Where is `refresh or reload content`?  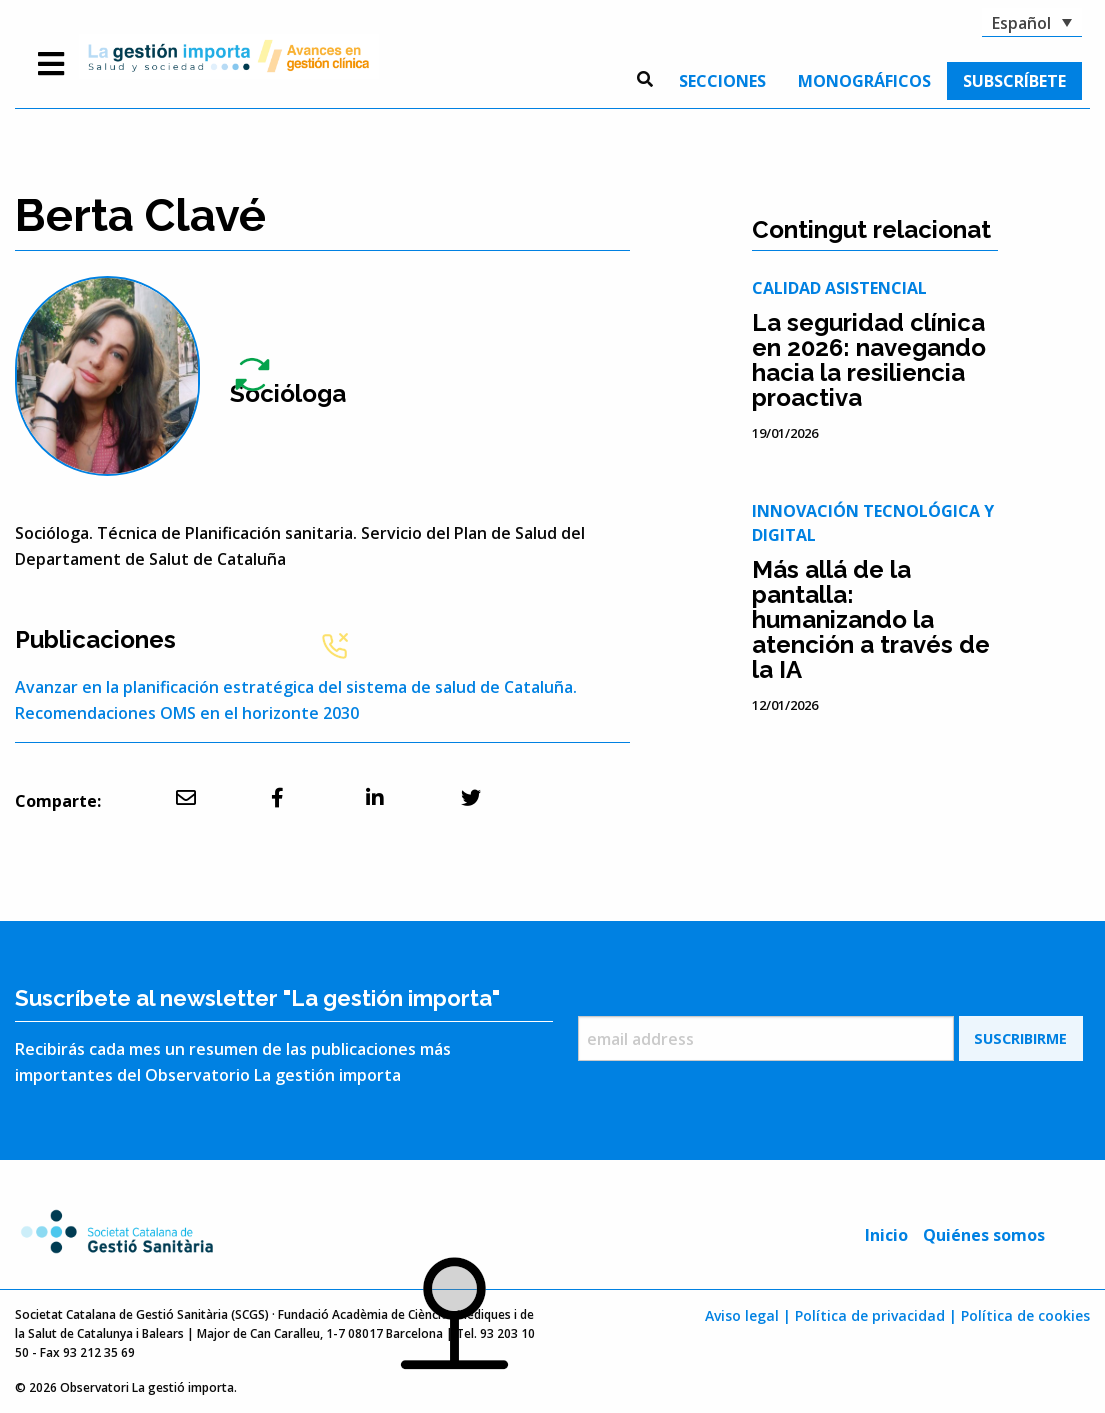 refresh or reload content is located at coordinates (252, 374).